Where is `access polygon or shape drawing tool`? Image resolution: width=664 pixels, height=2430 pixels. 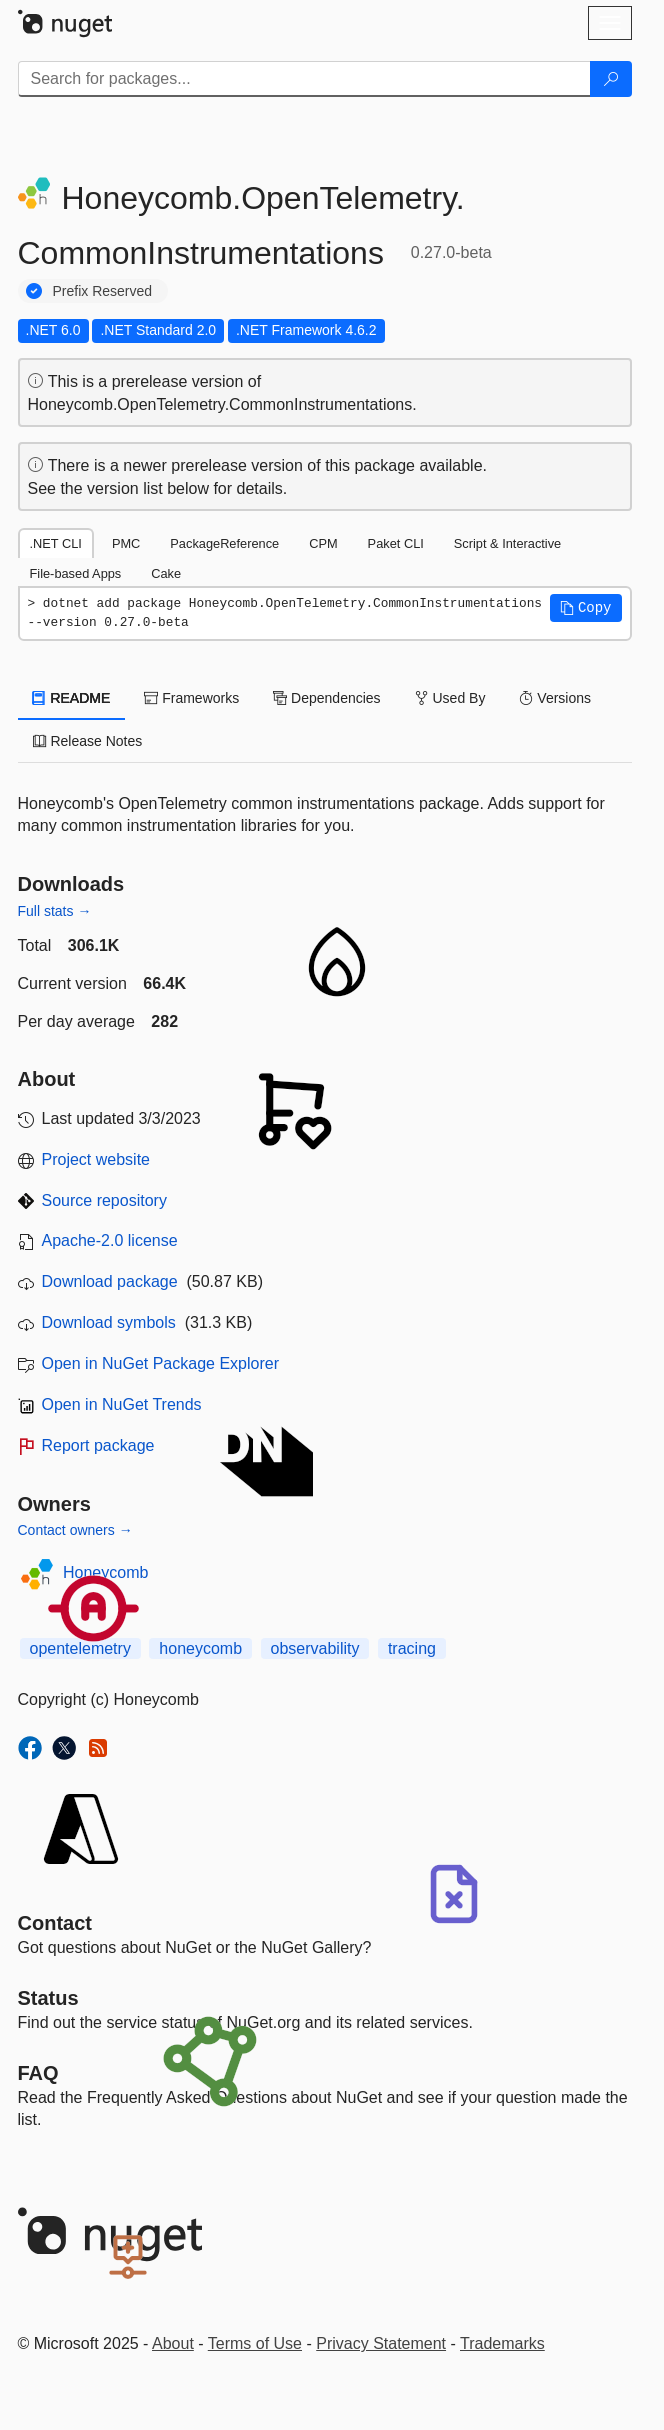 access polygon or shape drawing tool is located at coordinates (211, 2061).